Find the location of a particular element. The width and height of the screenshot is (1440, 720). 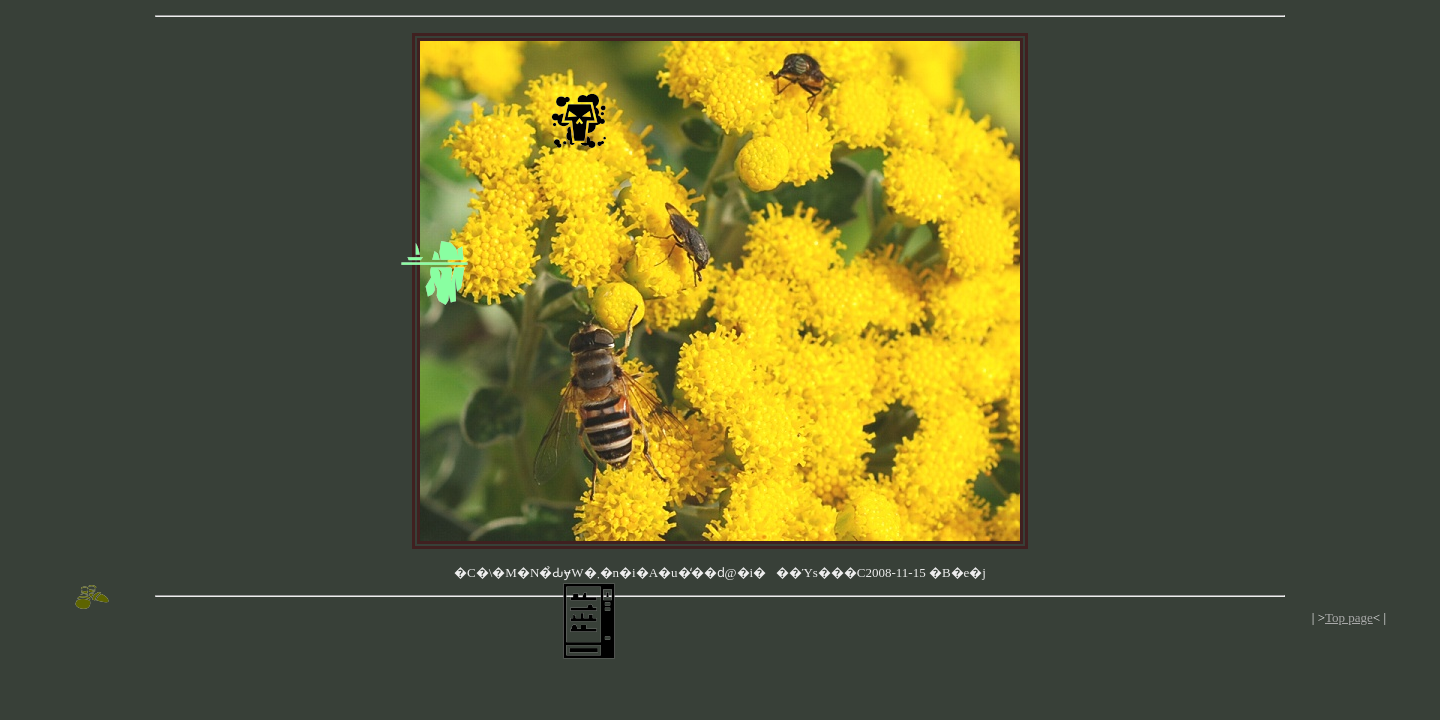

indicates poison or toxic hazard in gameplay is located at coordinates (579, 121).